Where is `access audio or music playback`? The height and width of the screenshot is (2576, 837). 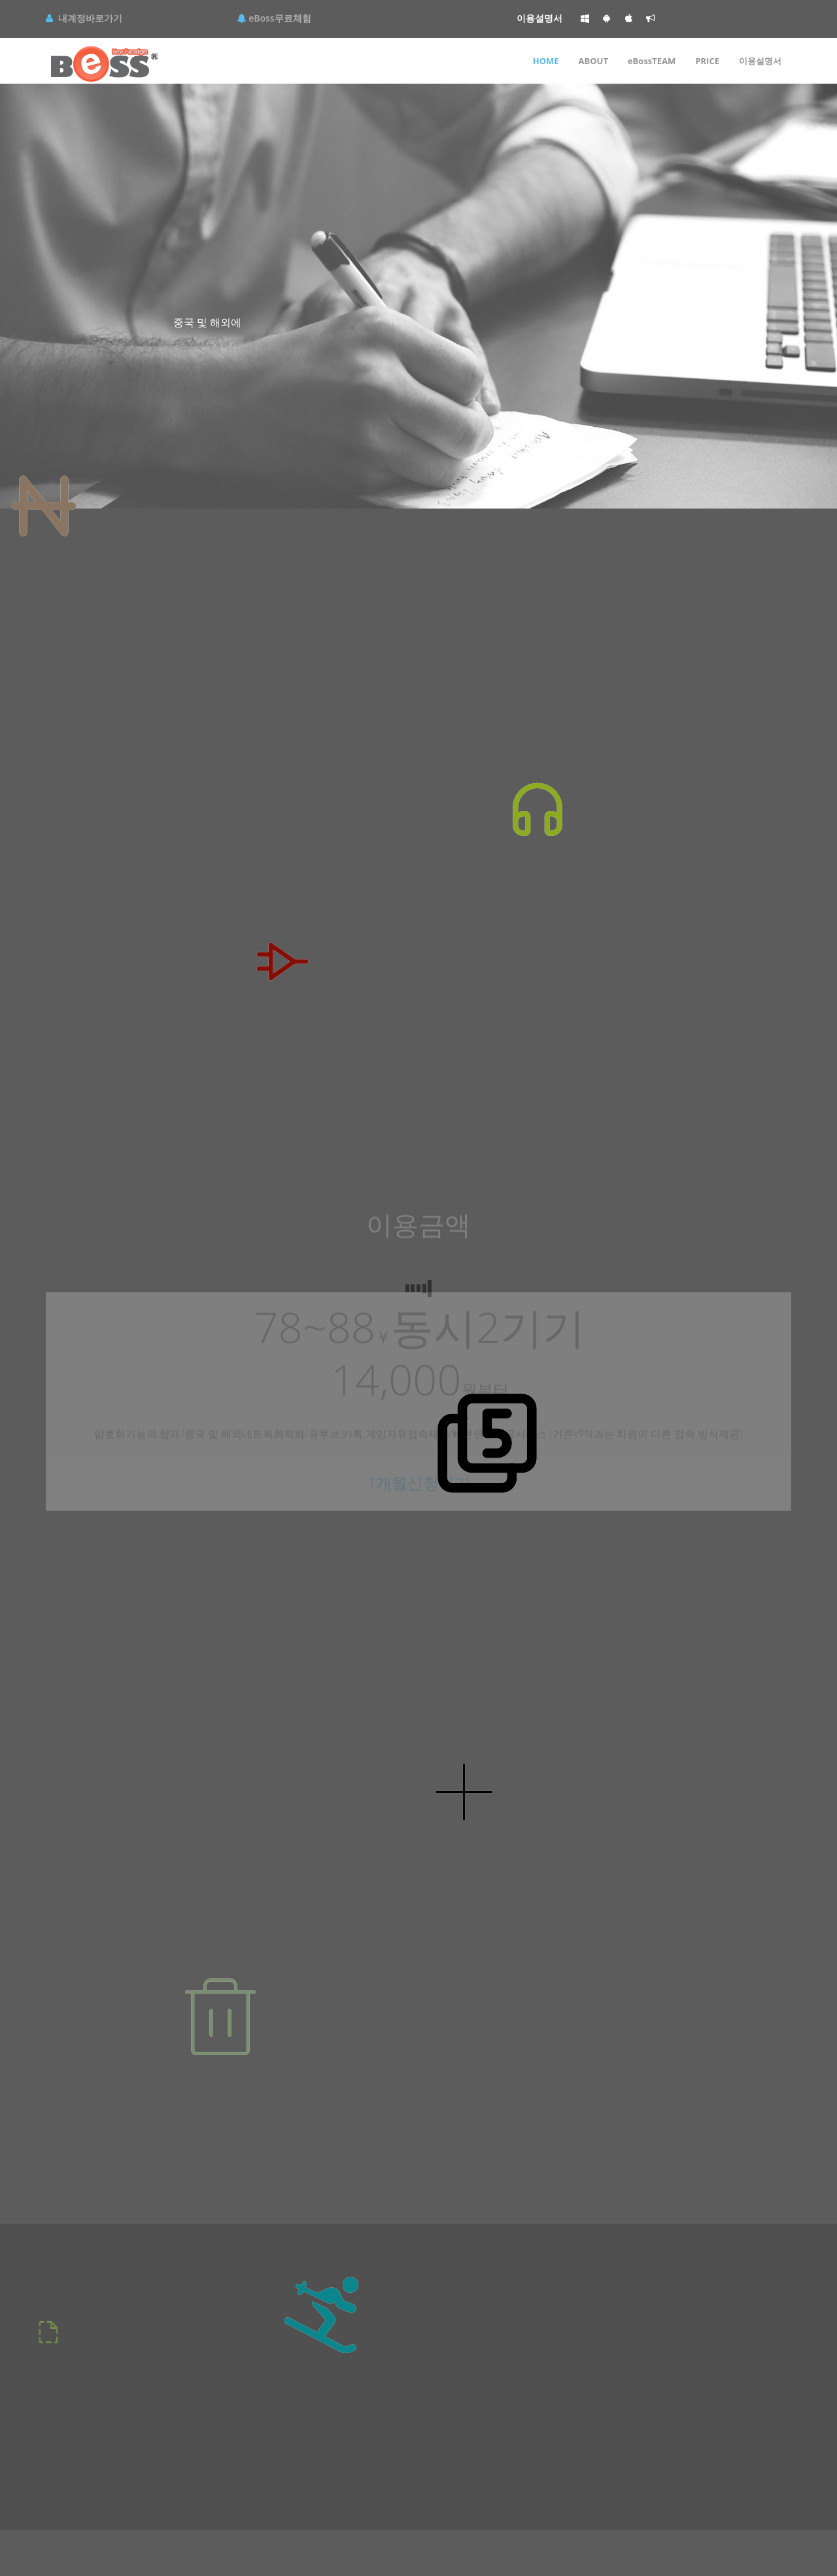 access audio or music playback is located at coordinates (538, 811).